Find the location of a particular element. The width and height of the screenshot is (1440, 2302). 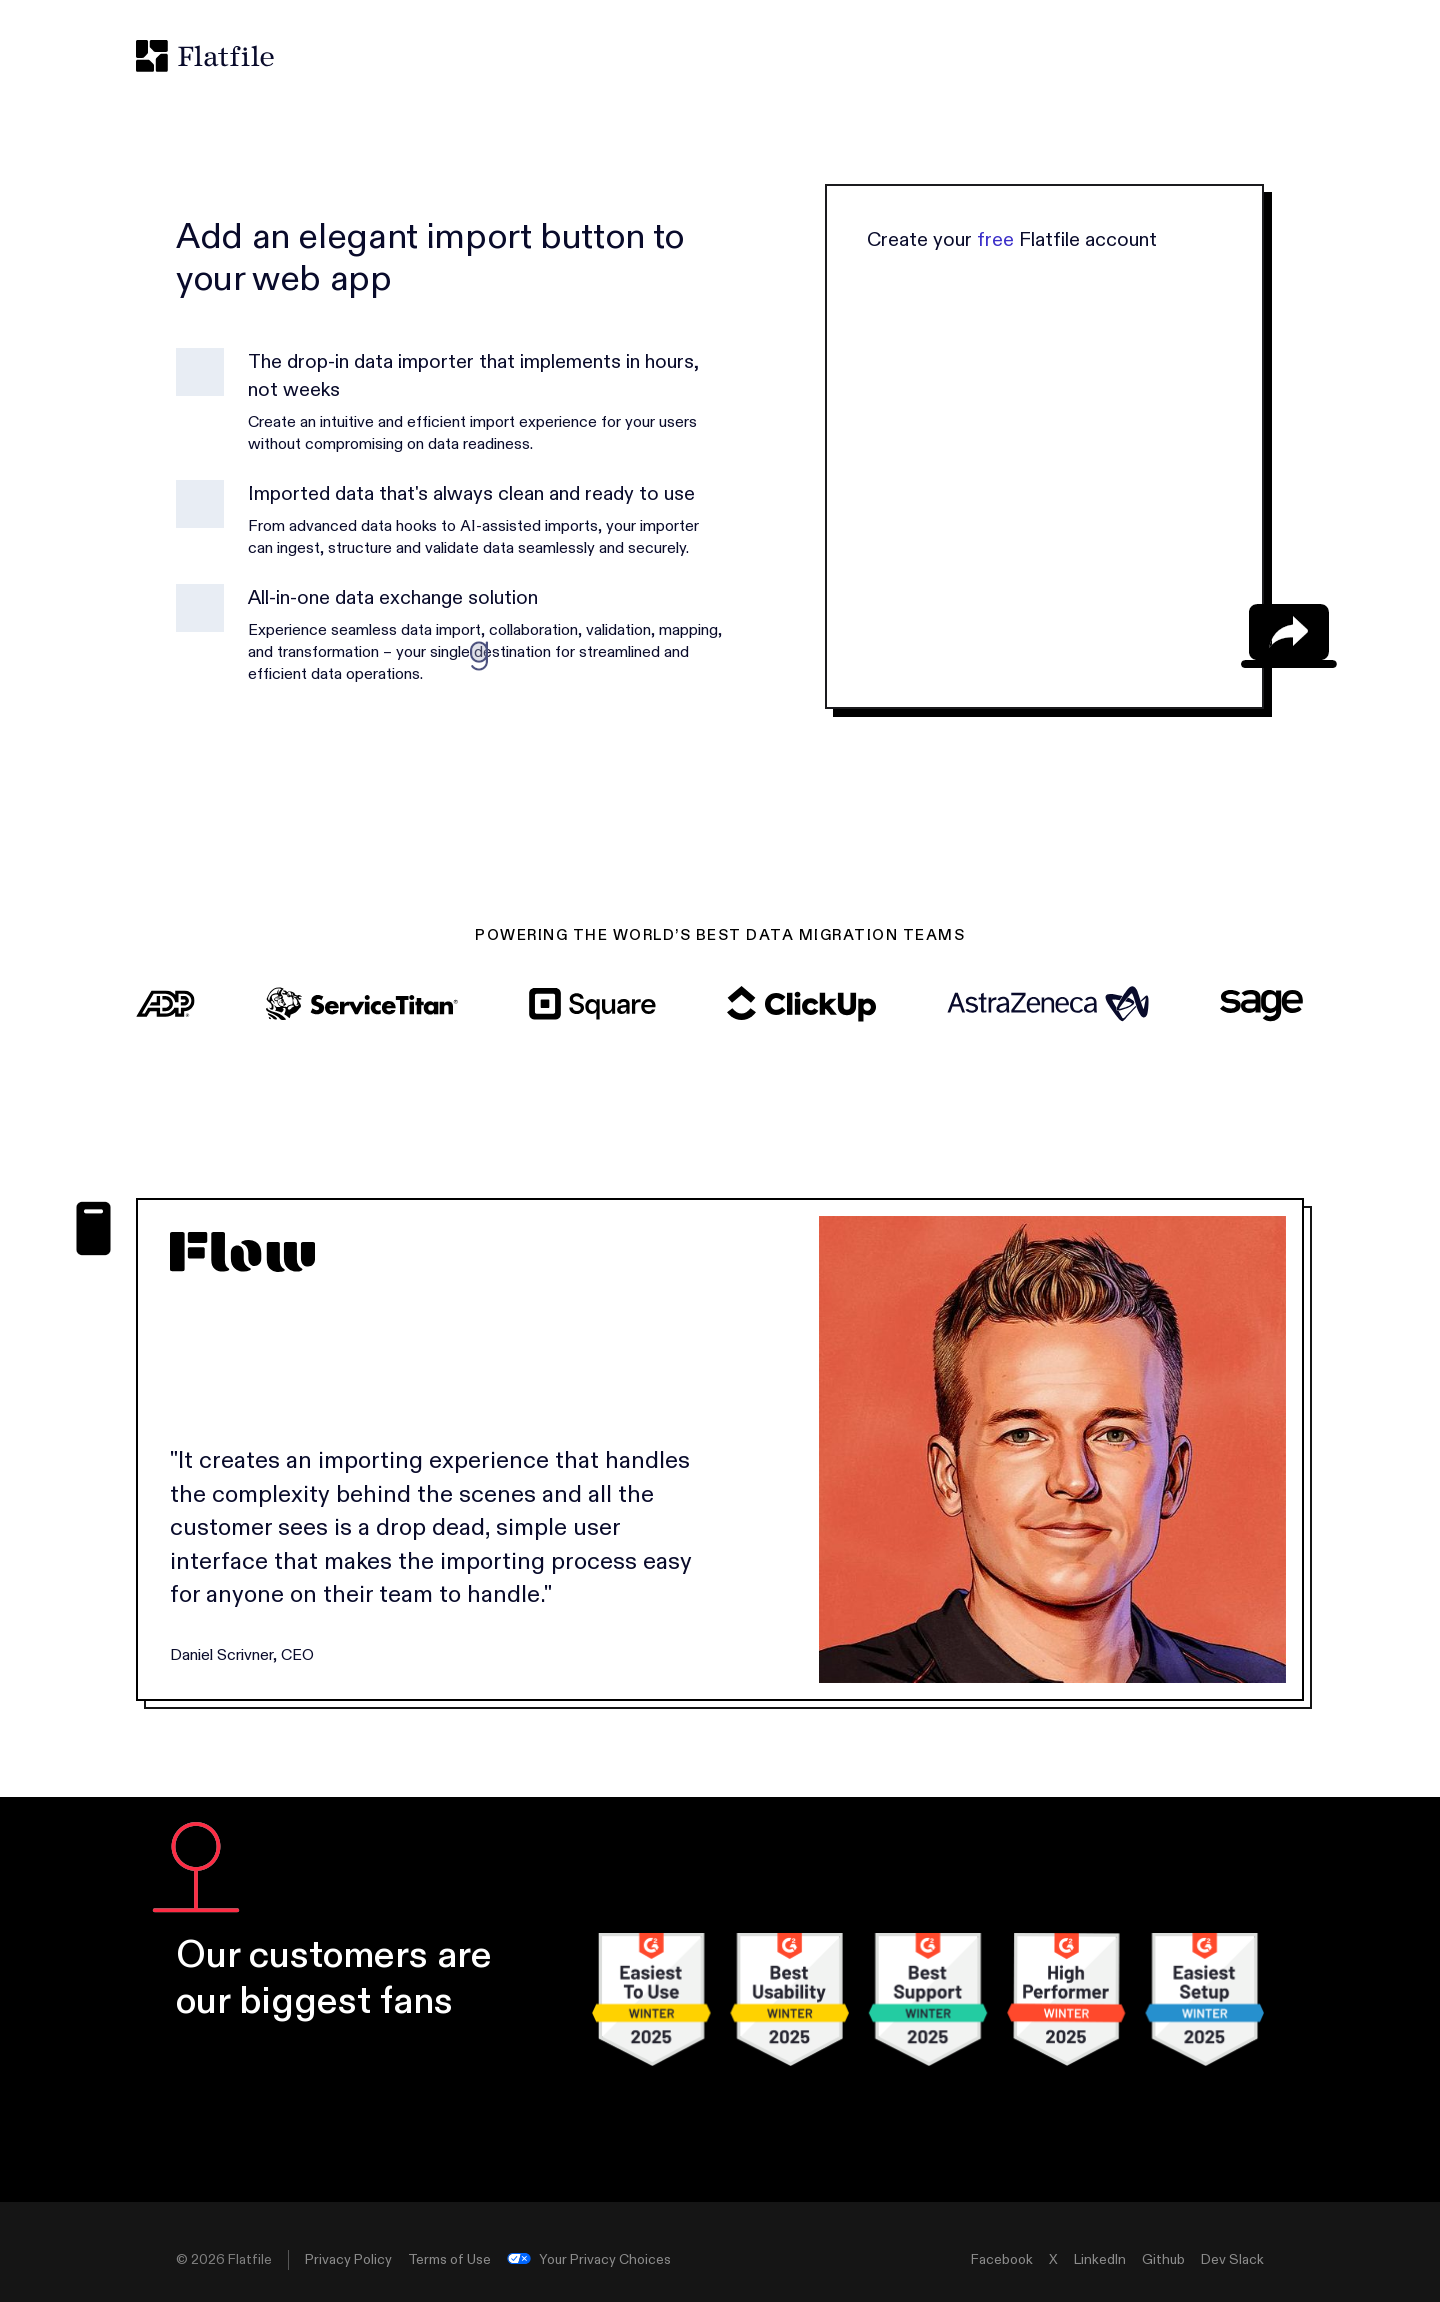

open Goodreads app or website is located at coordinates (479, 656).